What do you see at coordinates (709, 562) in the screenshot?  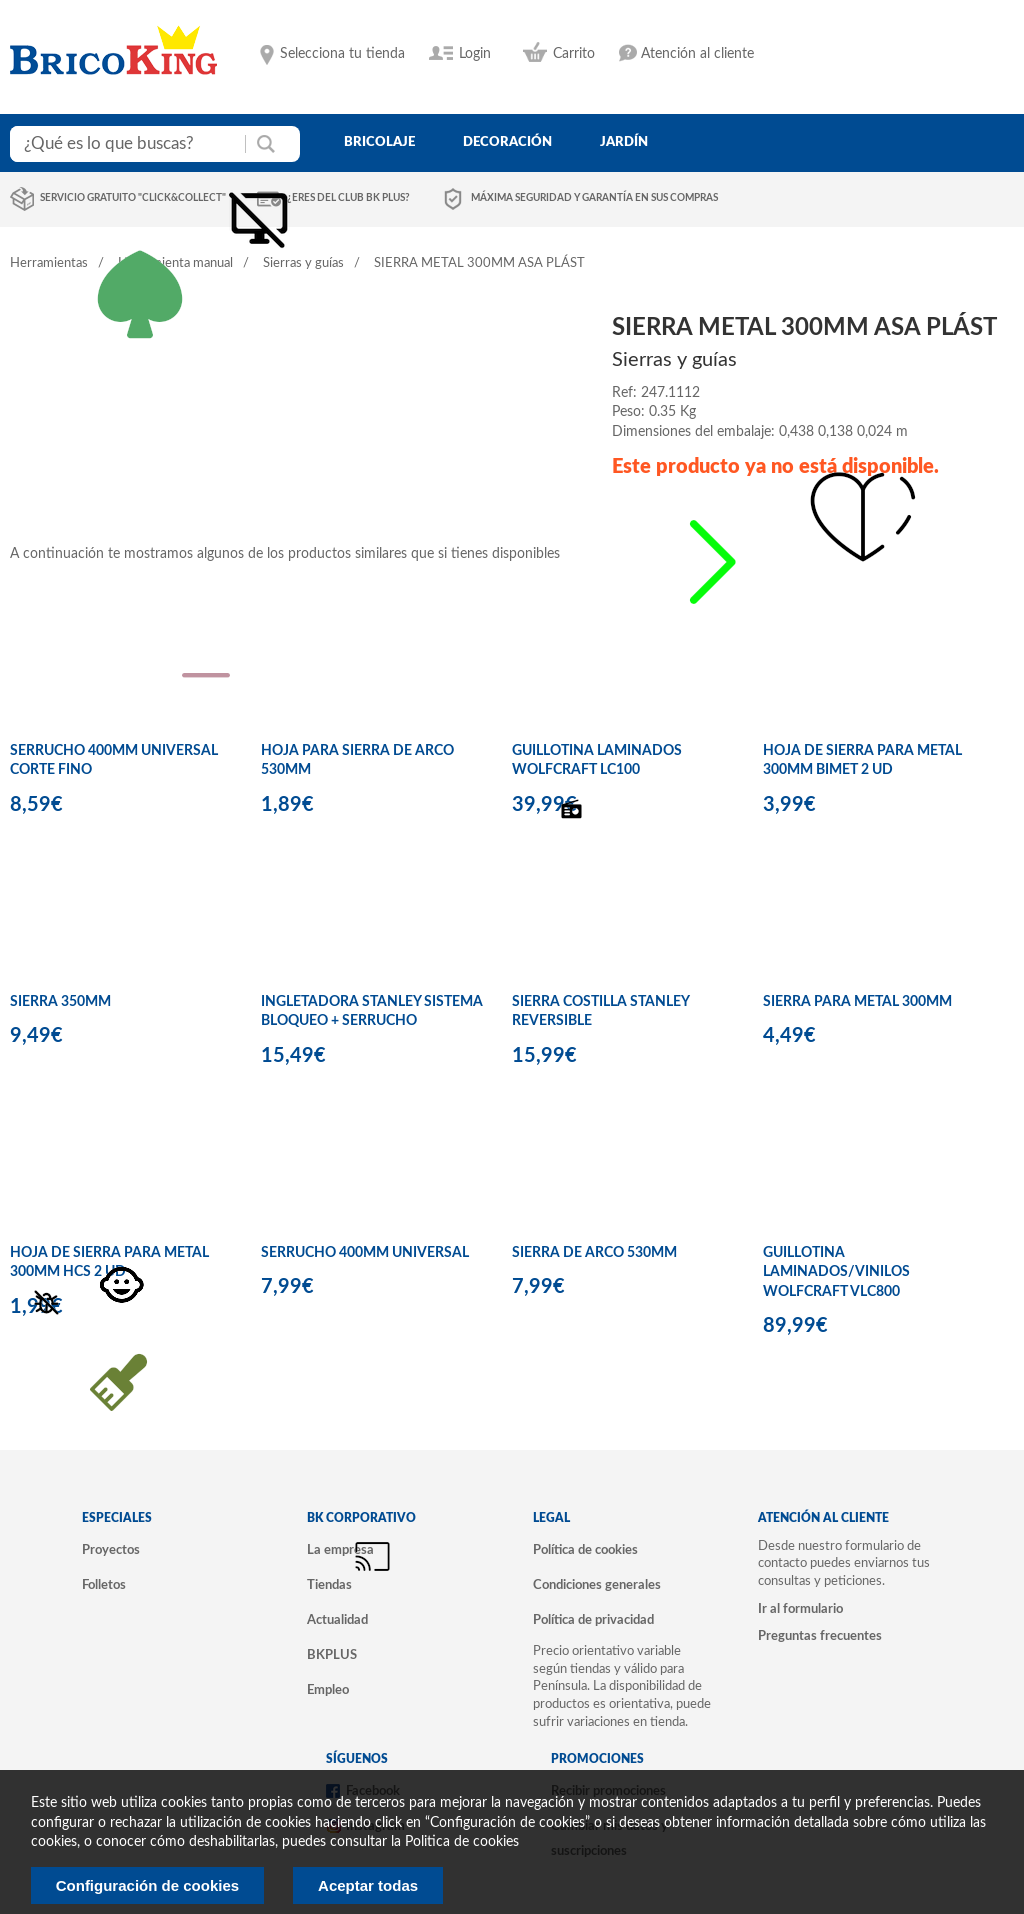 I see `navigate to the next item or page` at bounding box center [709, 562].